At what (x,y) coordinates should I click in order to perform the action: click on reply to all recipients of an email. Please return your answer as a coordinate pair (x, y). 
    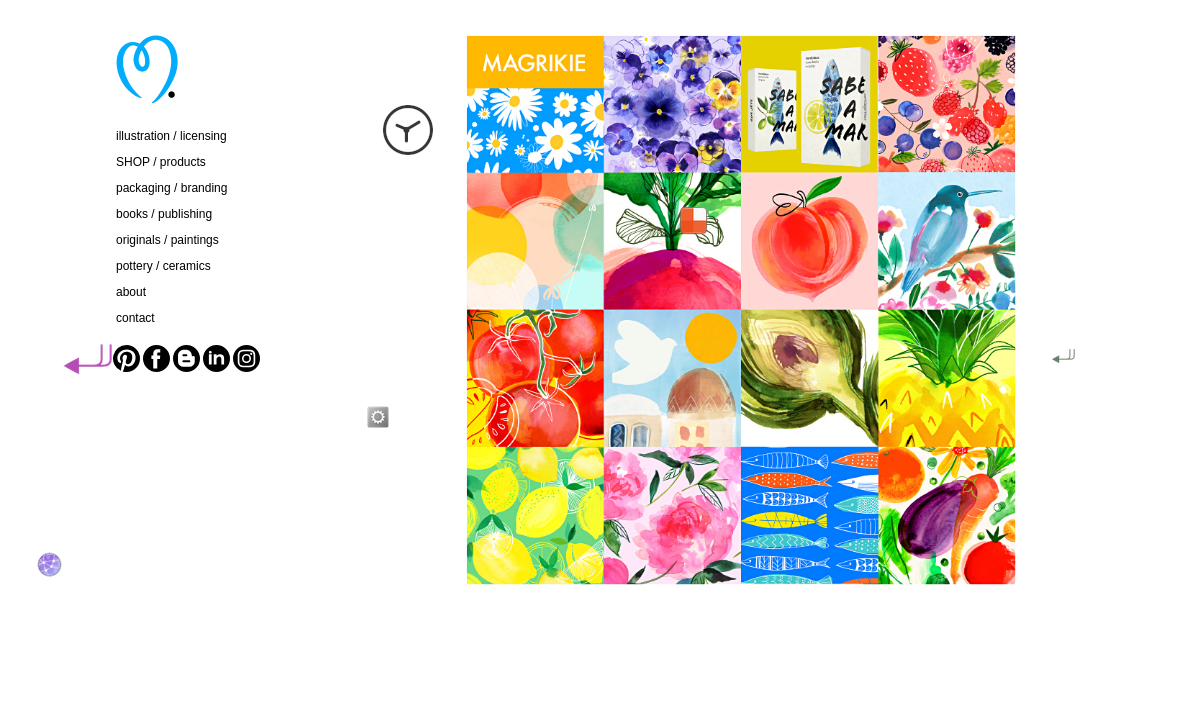
    Looking at the image, I should click on (87, 359).